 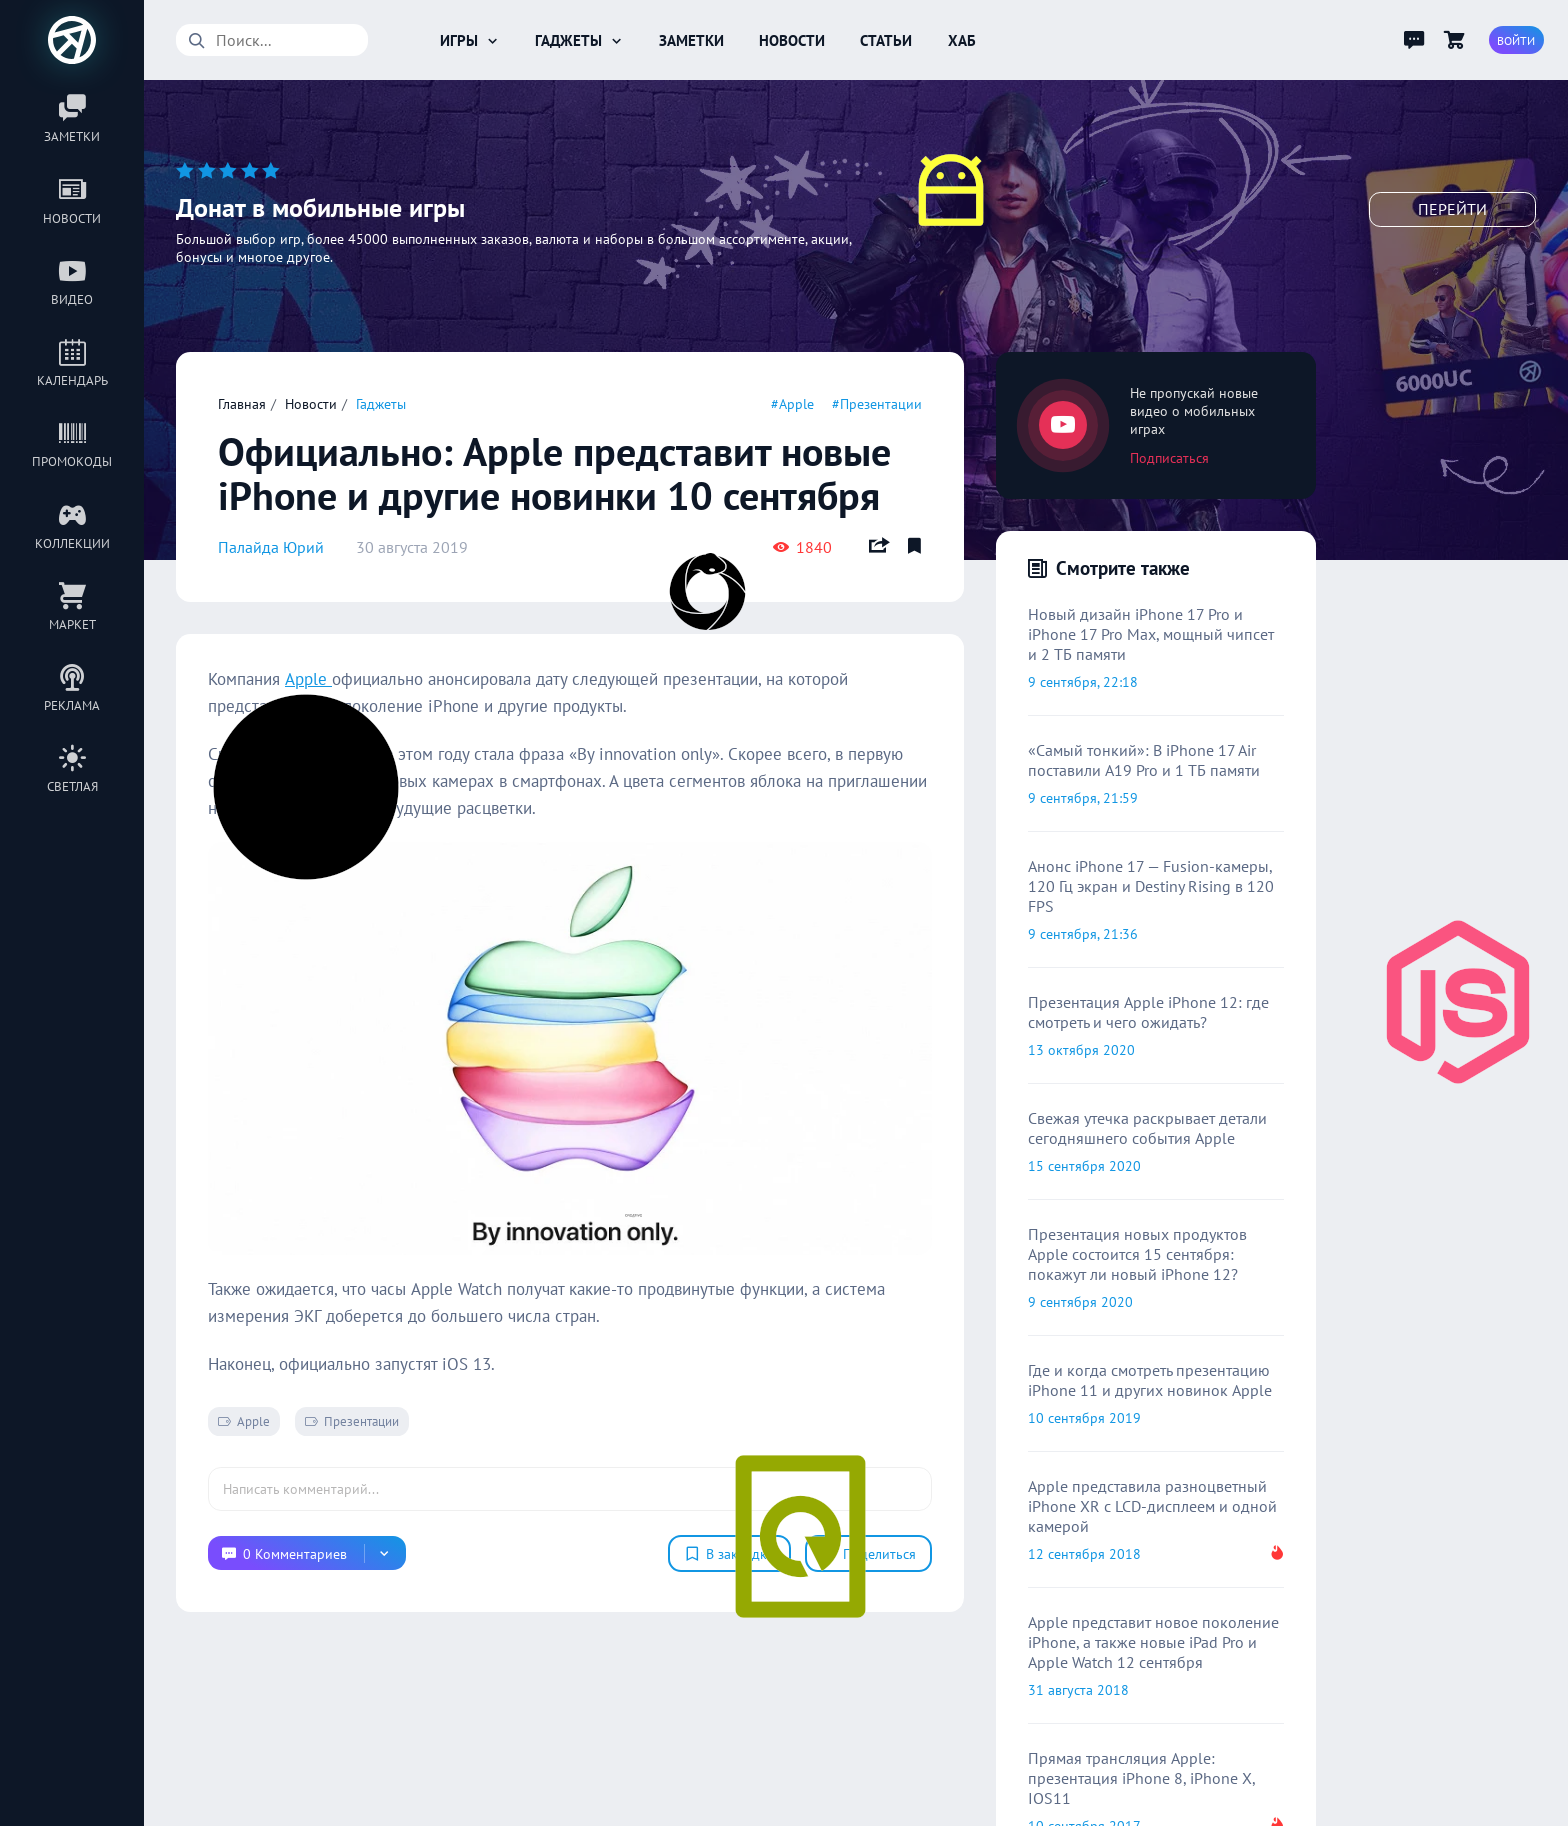 What do you see at coordinates (306, 787) in the screenshot?
I see `unselected radio button or toggle option` at bounding box center [306, 787].